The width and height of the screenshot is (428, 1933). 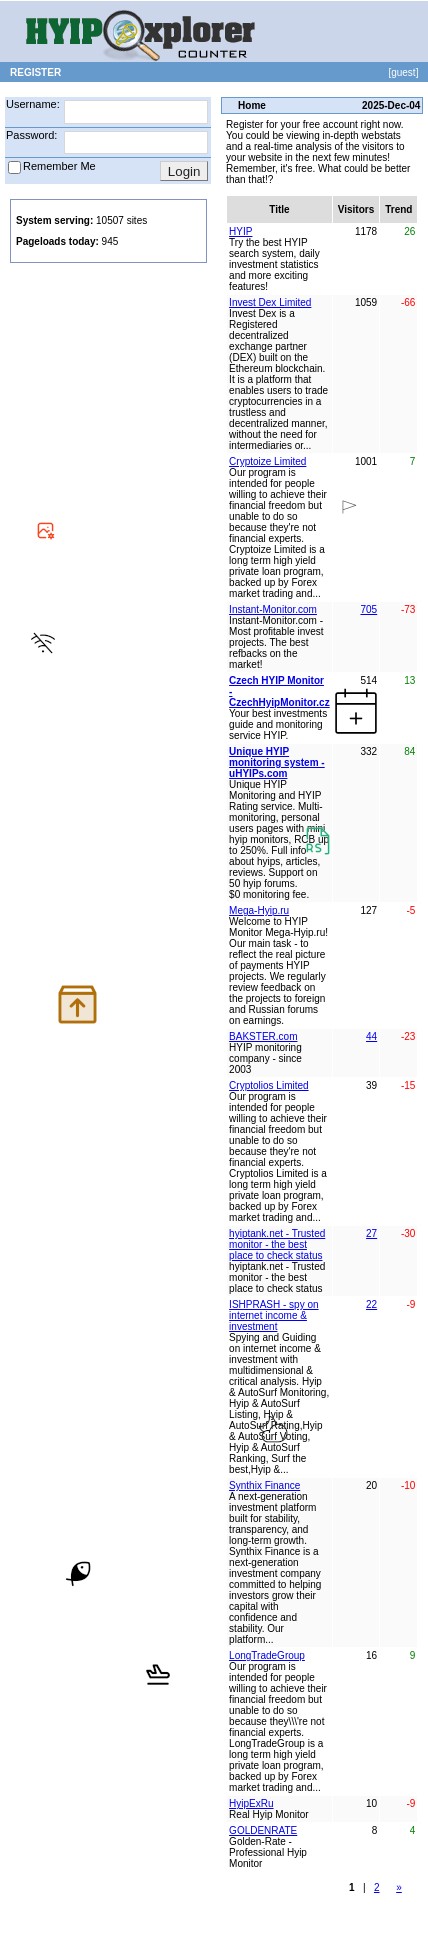 I want to click on access voice recording or audio input, so click(x=126, y=35).